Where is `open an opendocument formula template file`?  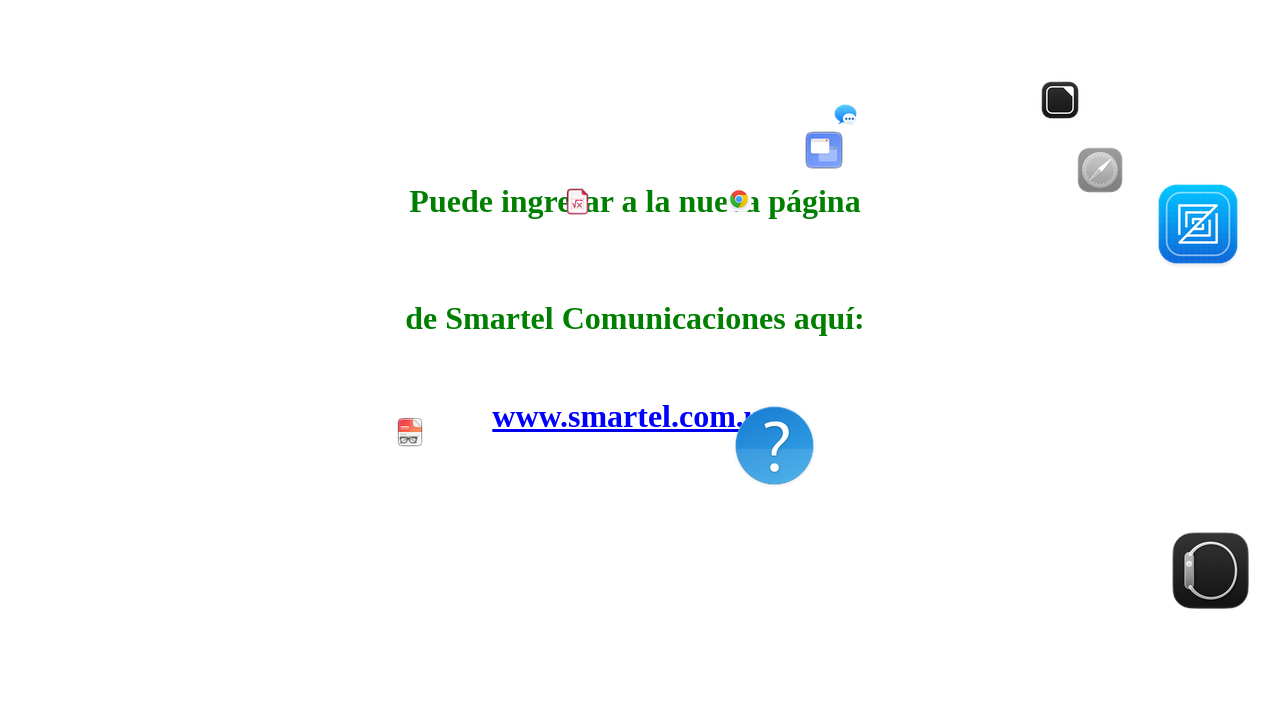
open an opendocument formula template file is located at coordinates (577, 201).